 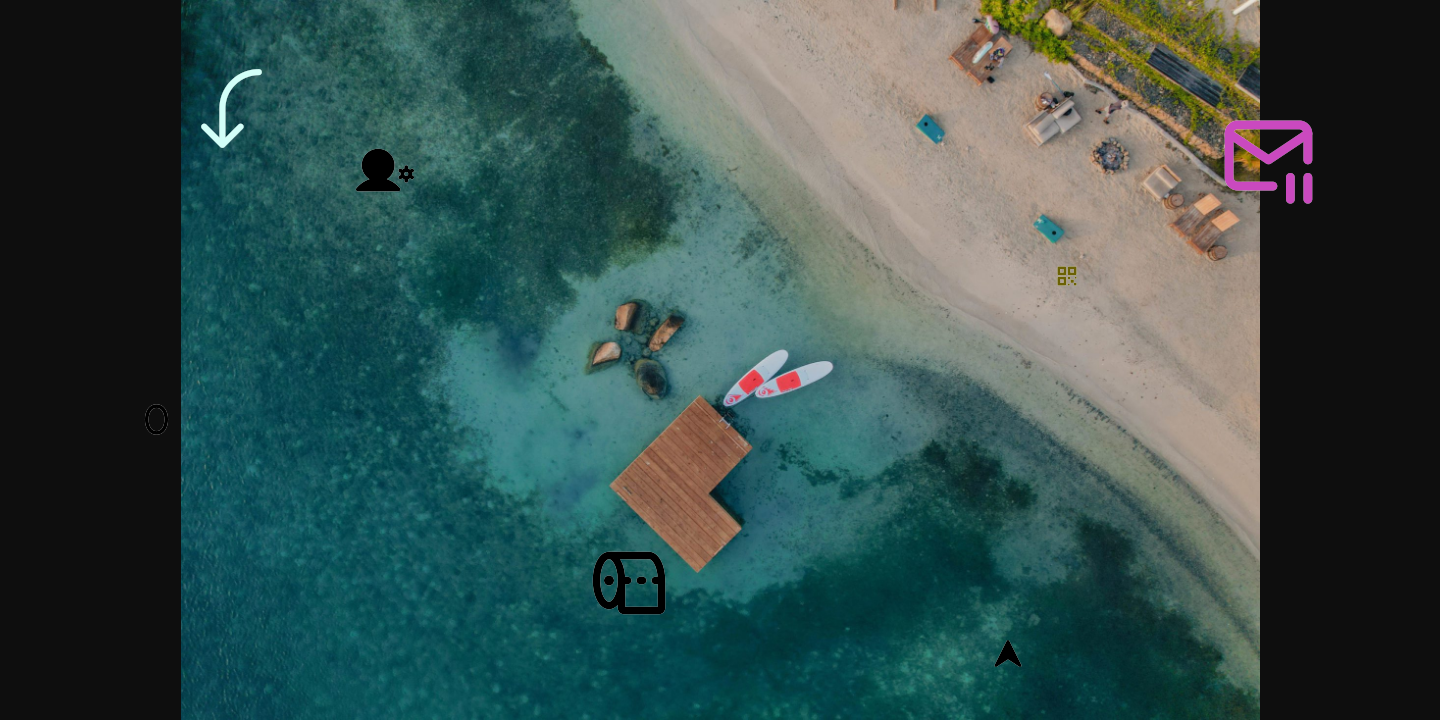 I want to click on start navigation or get directions, so click(x=1008, y=655).